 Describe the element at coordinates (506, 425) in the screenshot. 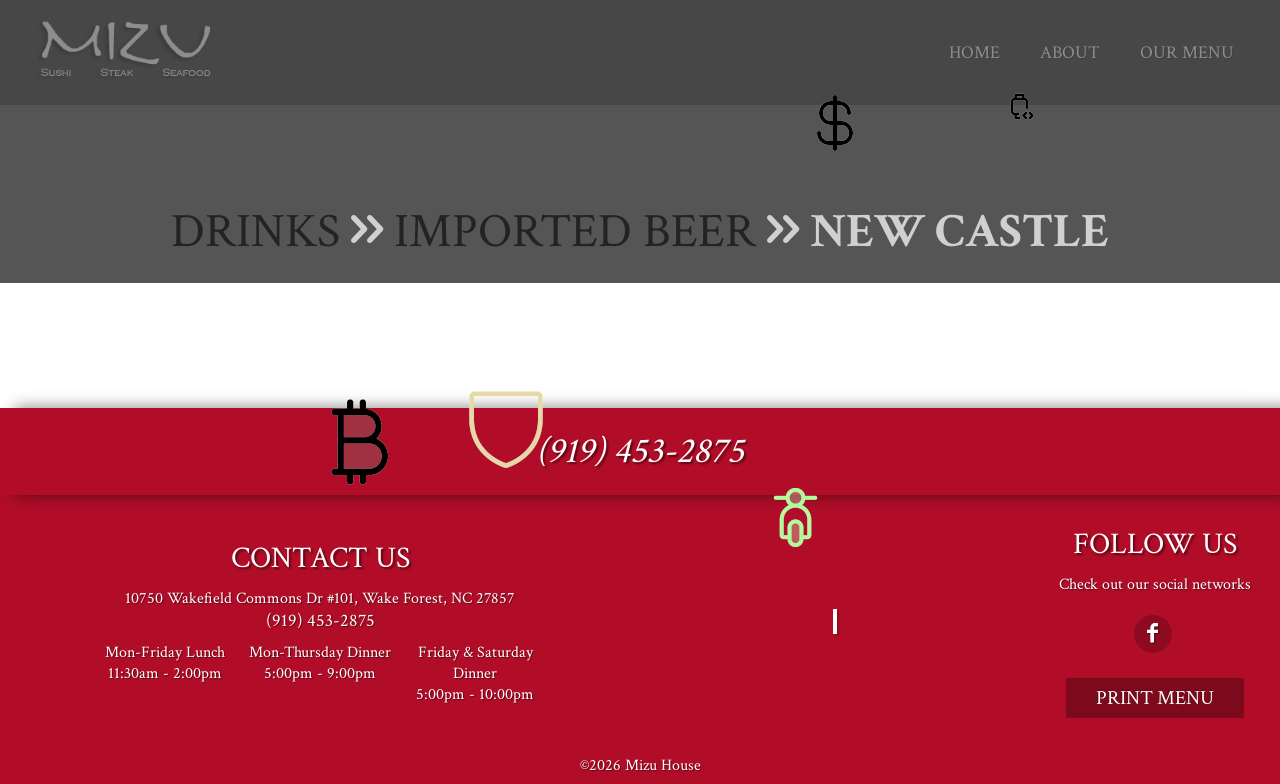

I see `access security settings` at that location.